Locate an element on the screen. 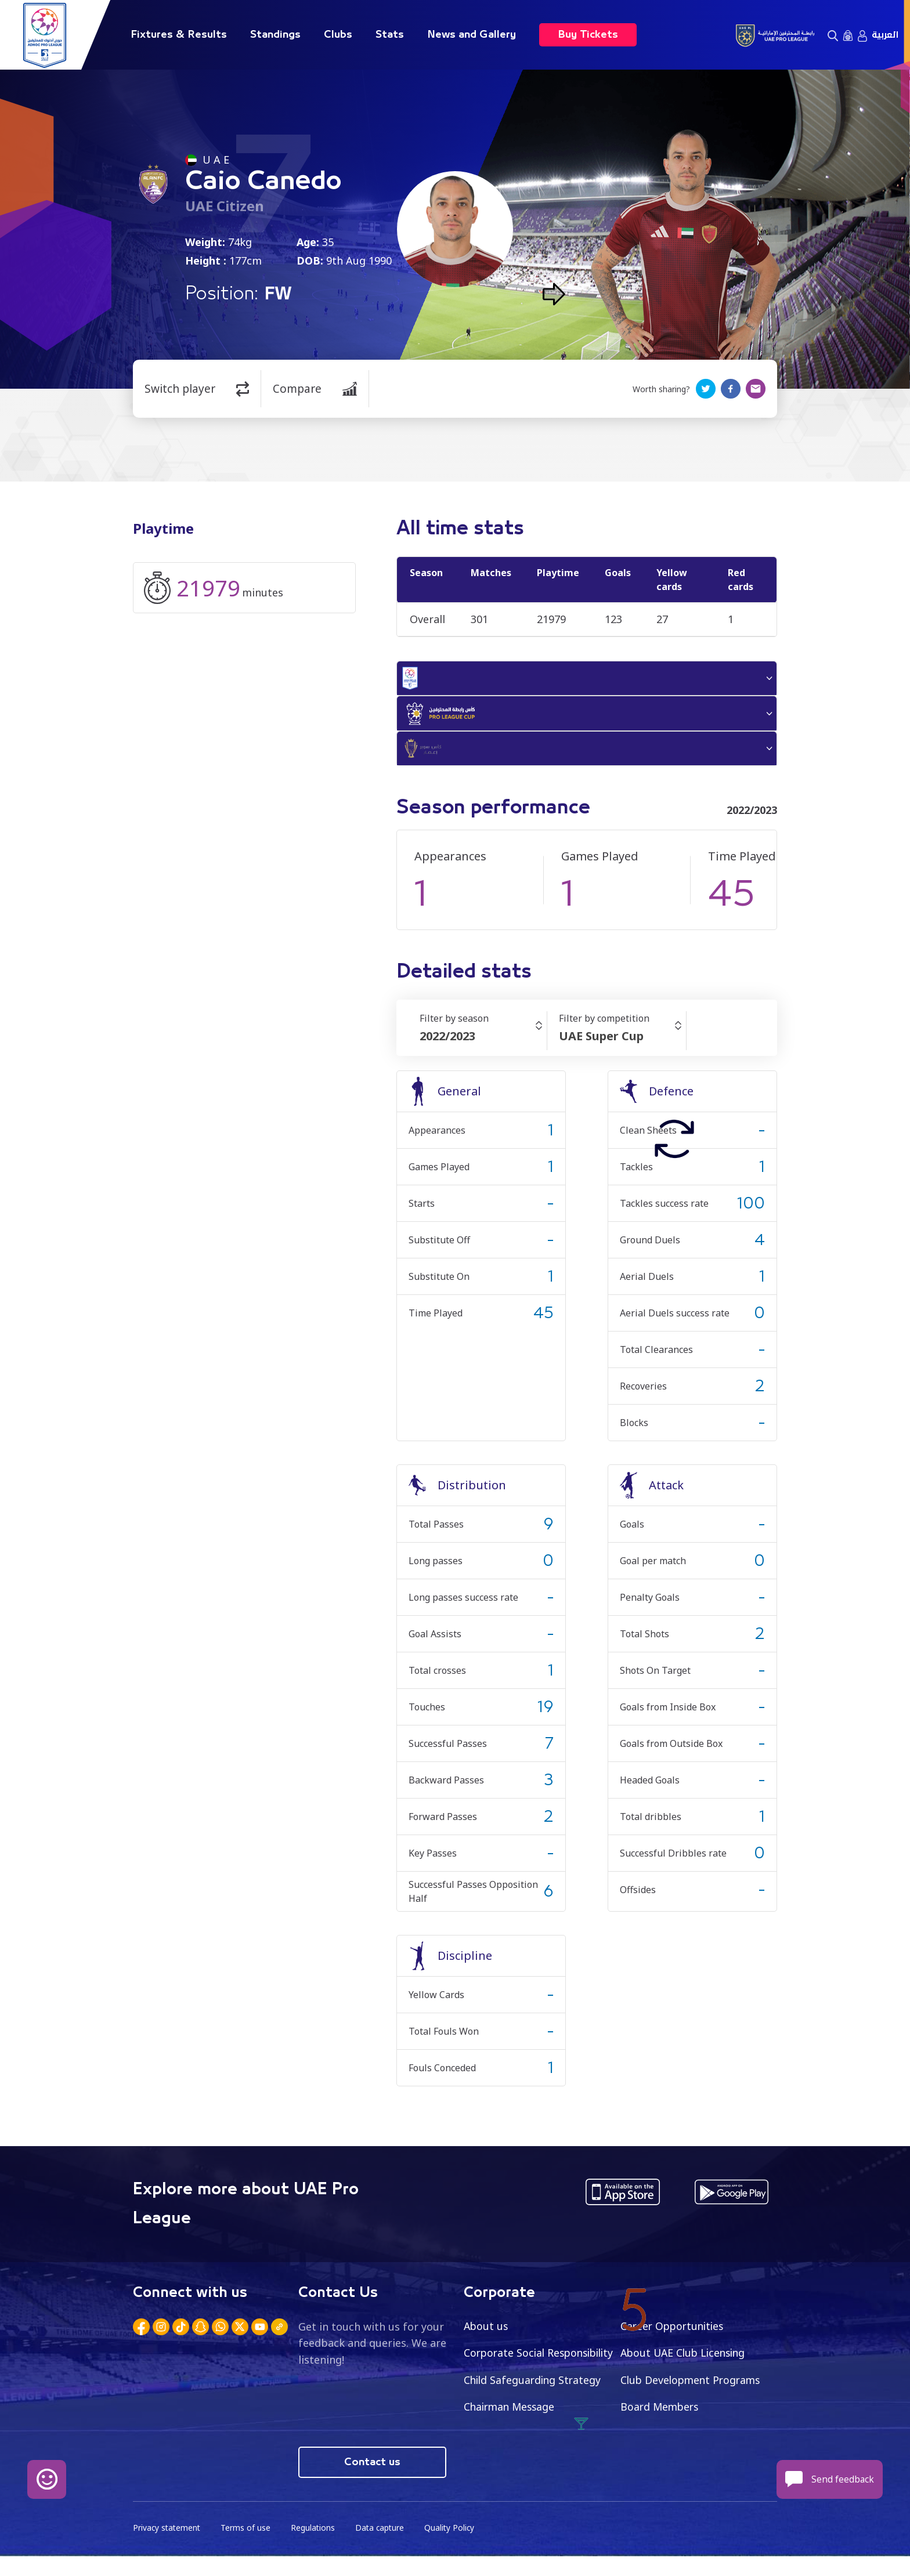  access bar or cocktail menu is located at coordinates (581, 2423).